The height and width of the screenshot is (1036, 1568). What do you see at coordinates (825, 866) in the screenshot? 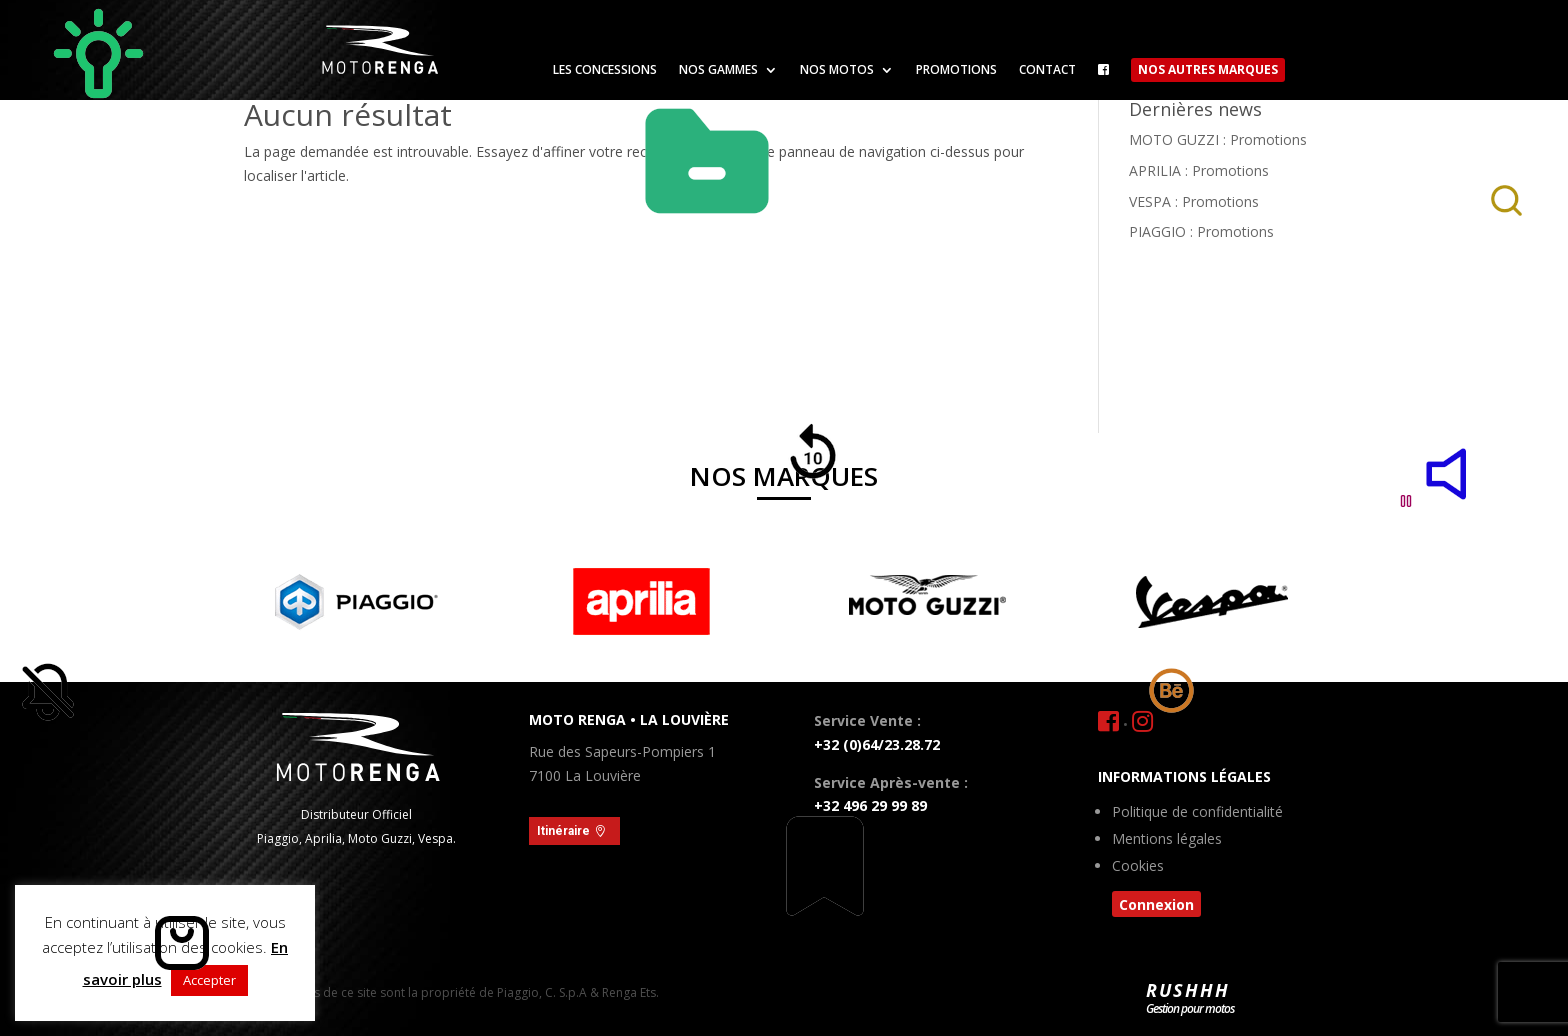
I see `save this item for later` at bounding box center [825, 866].